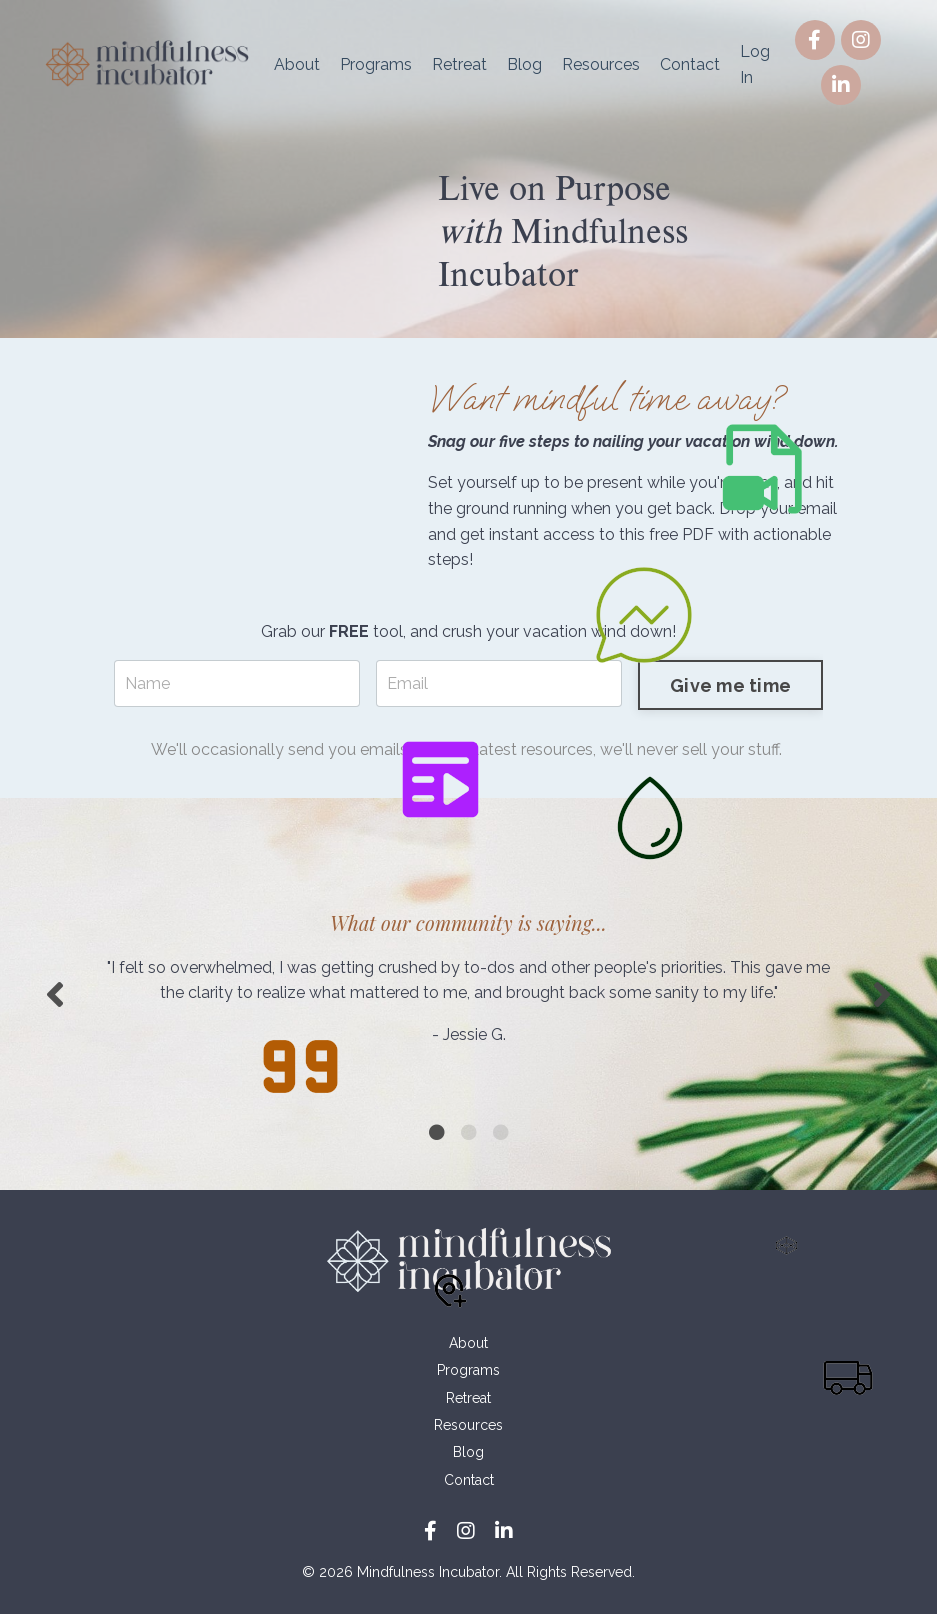 This screenshot has width=937, height=1614. I want to click on open facebook messenger, so click(644, 615).